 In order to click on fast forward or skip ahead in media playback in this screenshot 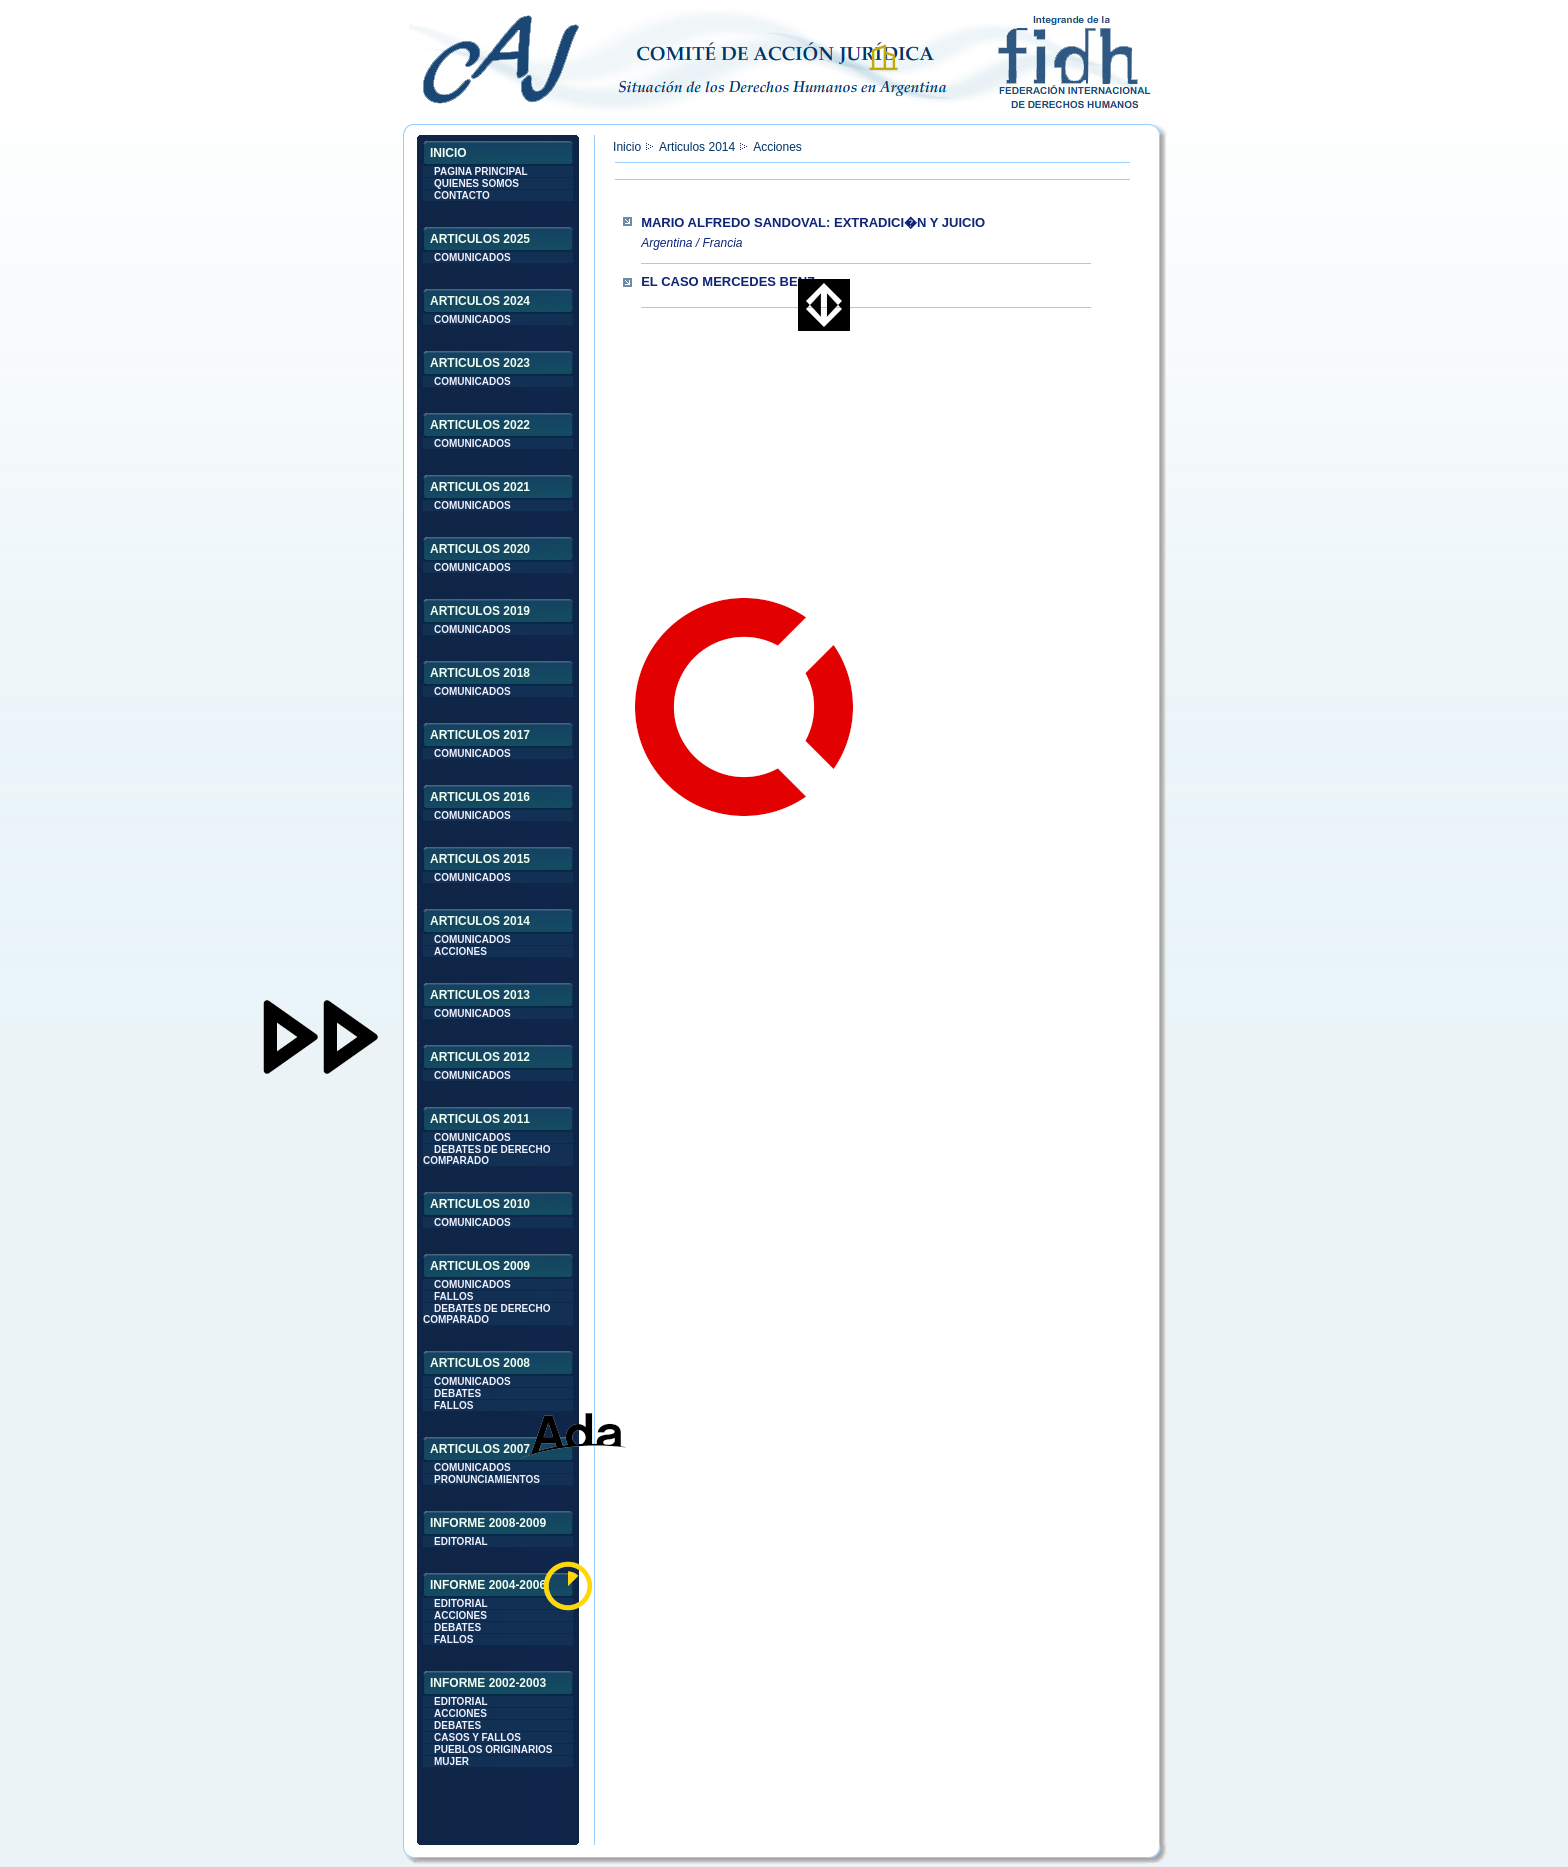, I will do `click(317, 1037)`.